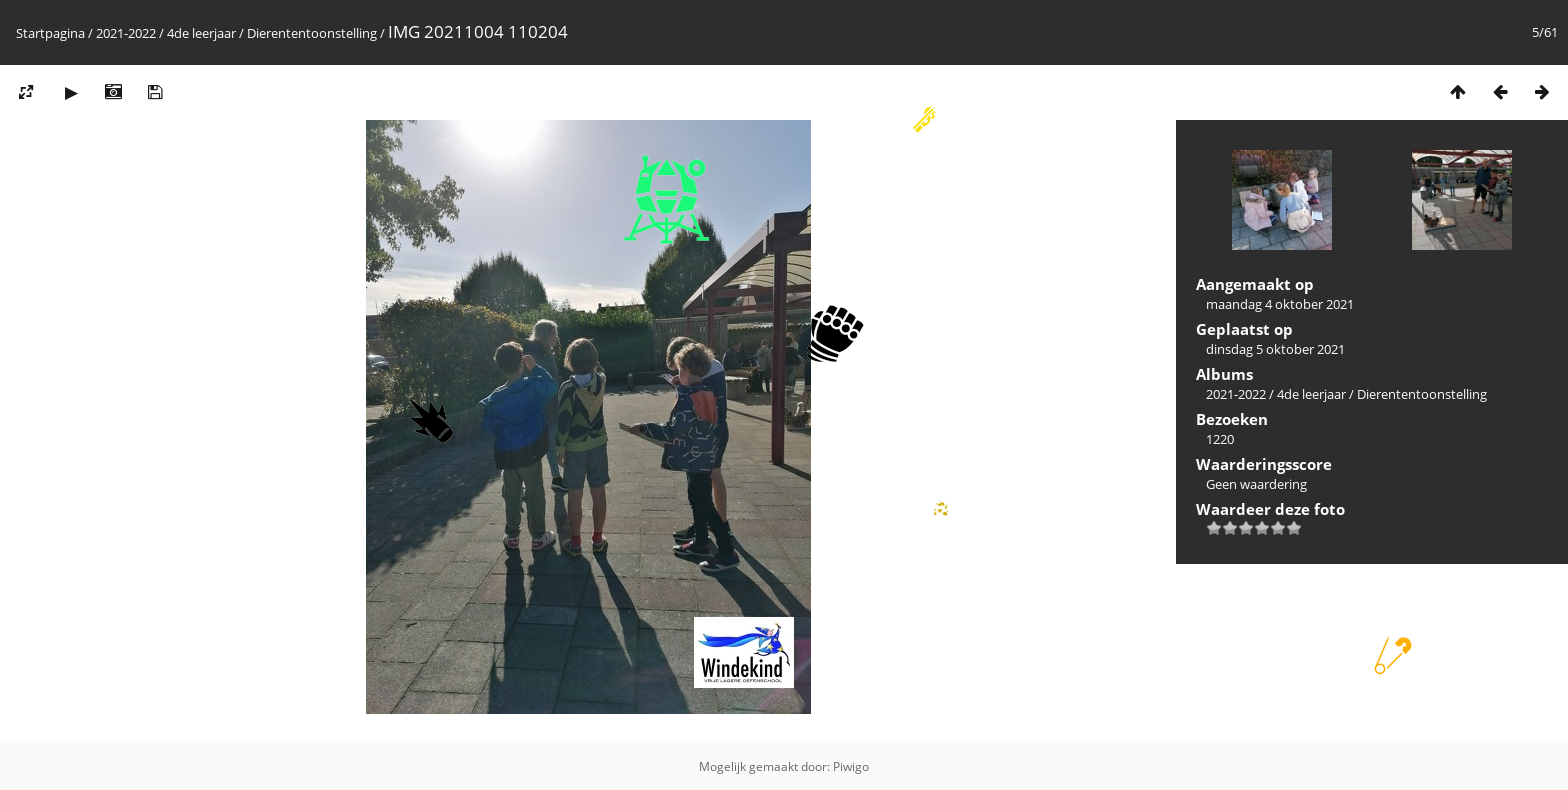 The height and width of the screenshot is (790, 1568). Describe the element at coordinates (666, 199) in the screenshot. I see `access space exploration game content` at that location.